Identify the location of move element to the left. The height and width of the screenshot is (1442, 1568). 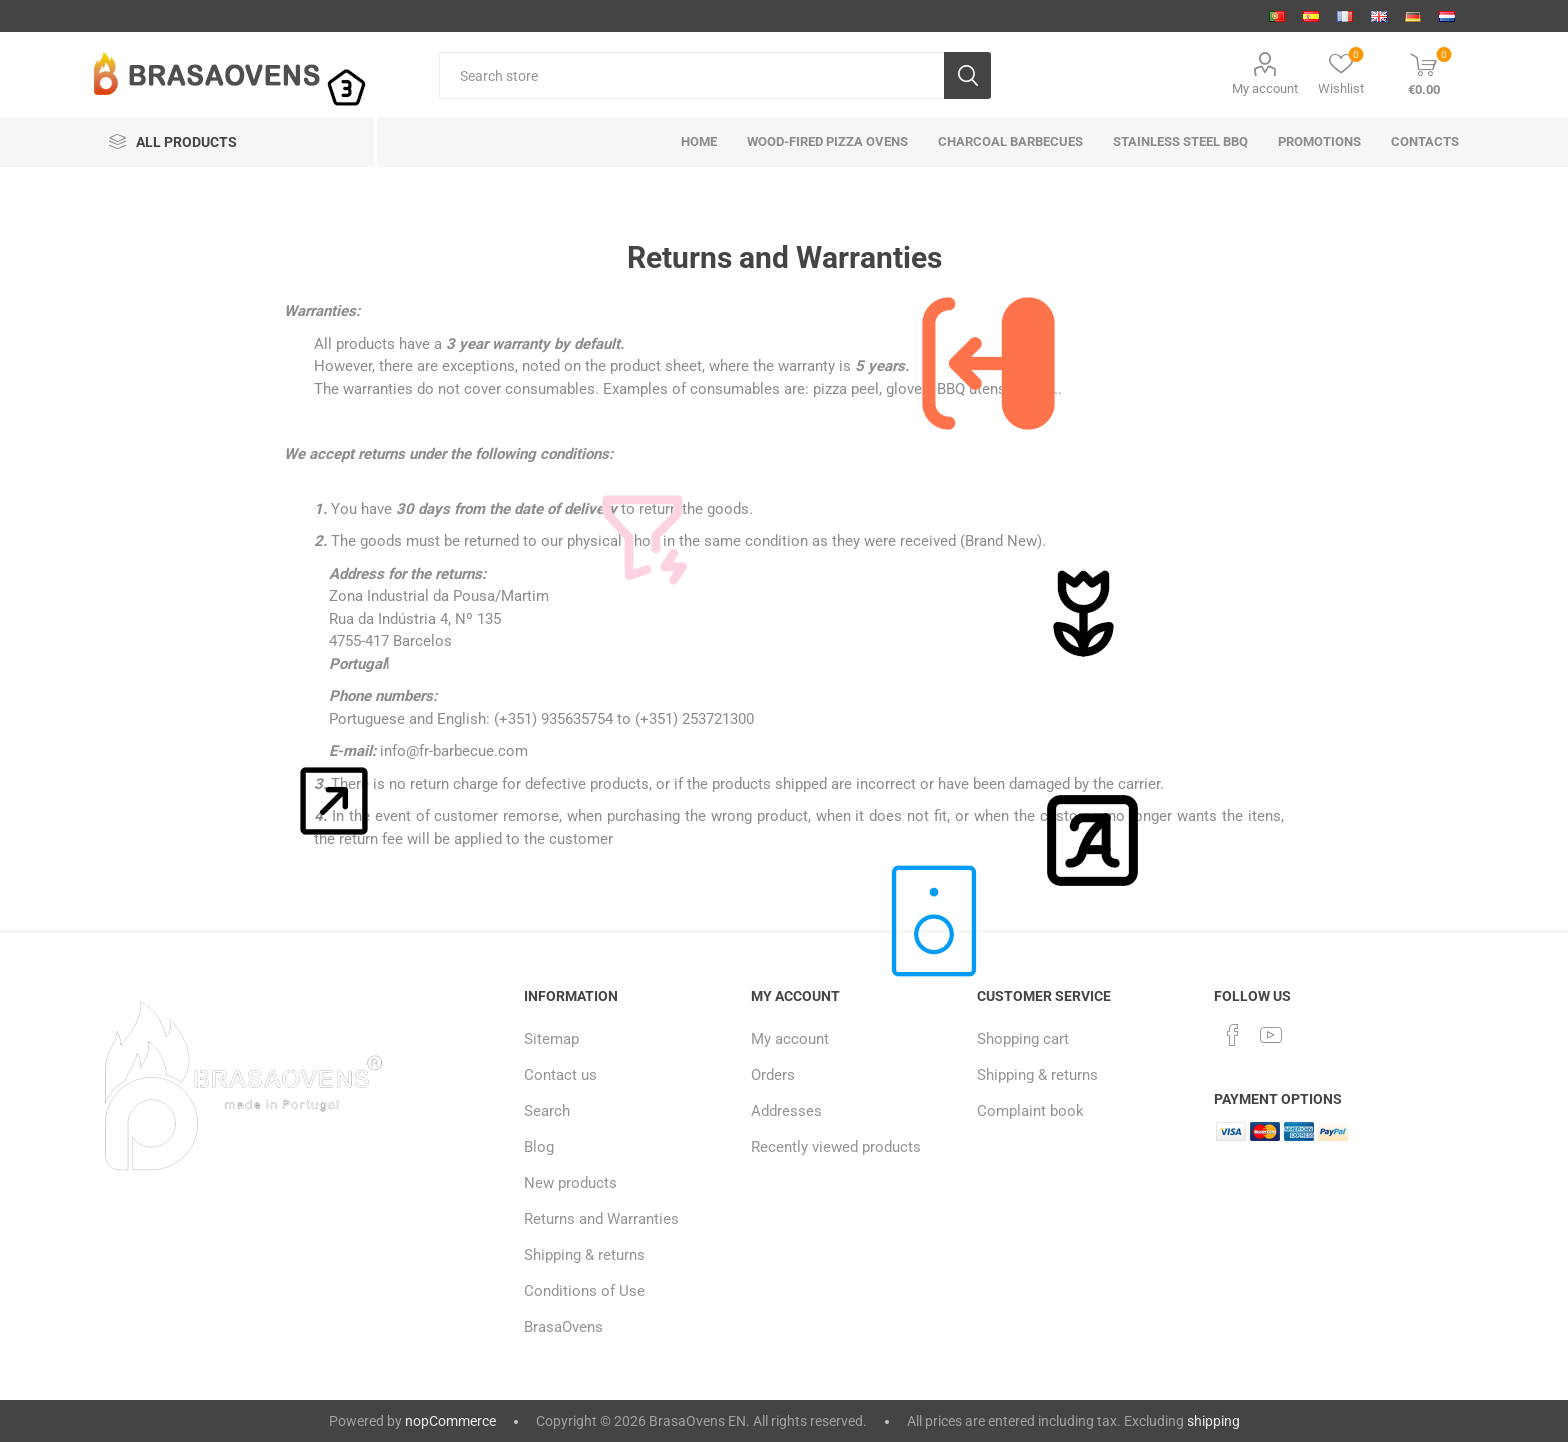
(988, 363).